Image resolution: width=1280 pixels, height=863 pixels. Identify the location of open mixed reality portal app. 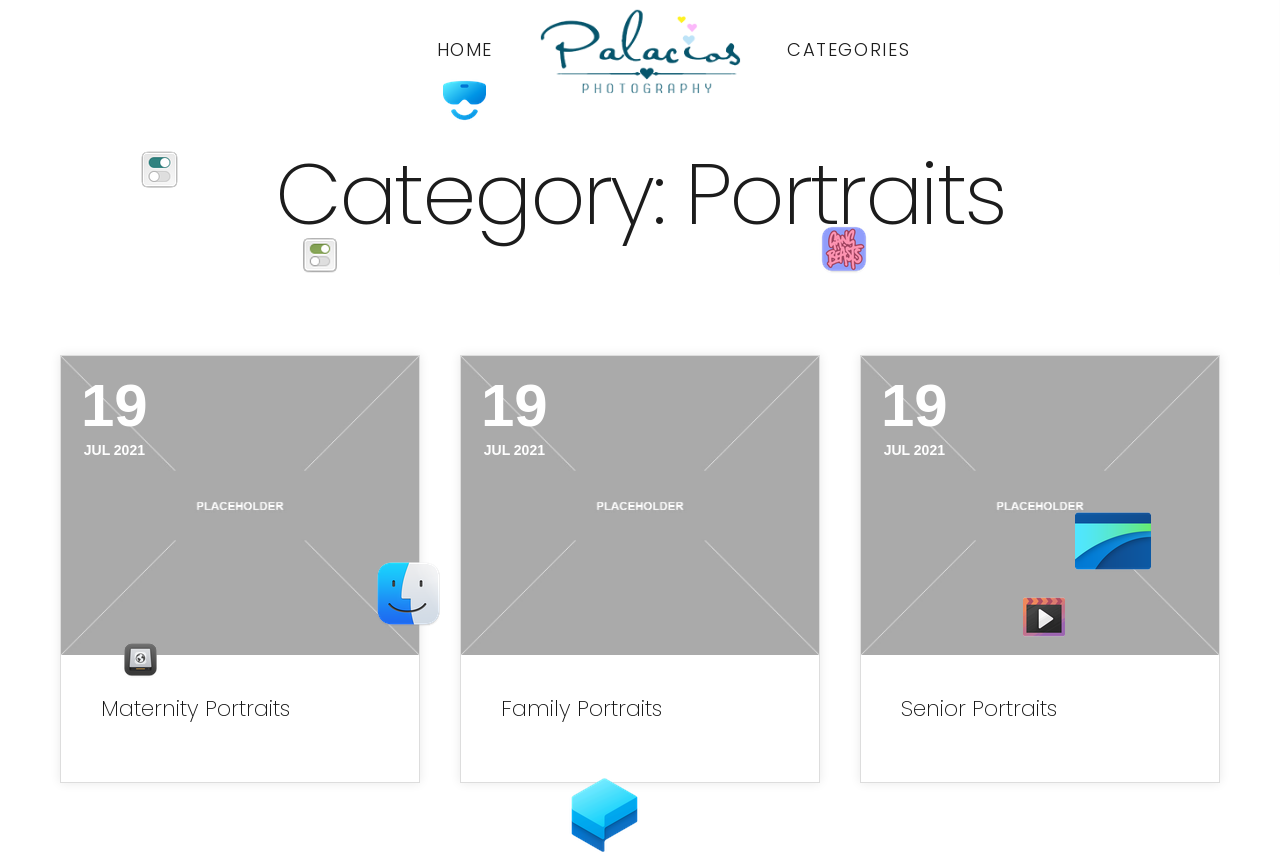
(464, 100).